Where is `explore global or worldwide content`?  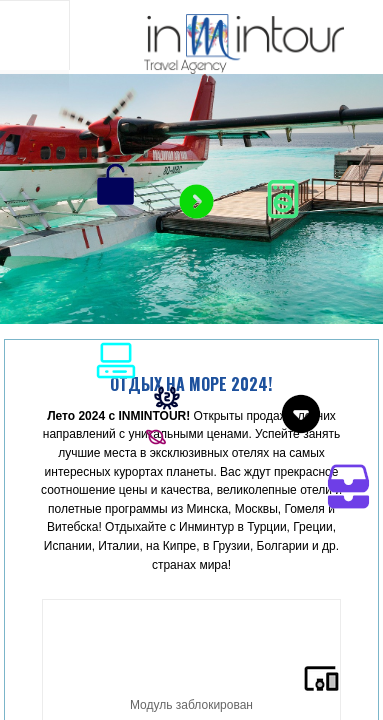
explore global or worldwide content is located at coordinates (156, 437).